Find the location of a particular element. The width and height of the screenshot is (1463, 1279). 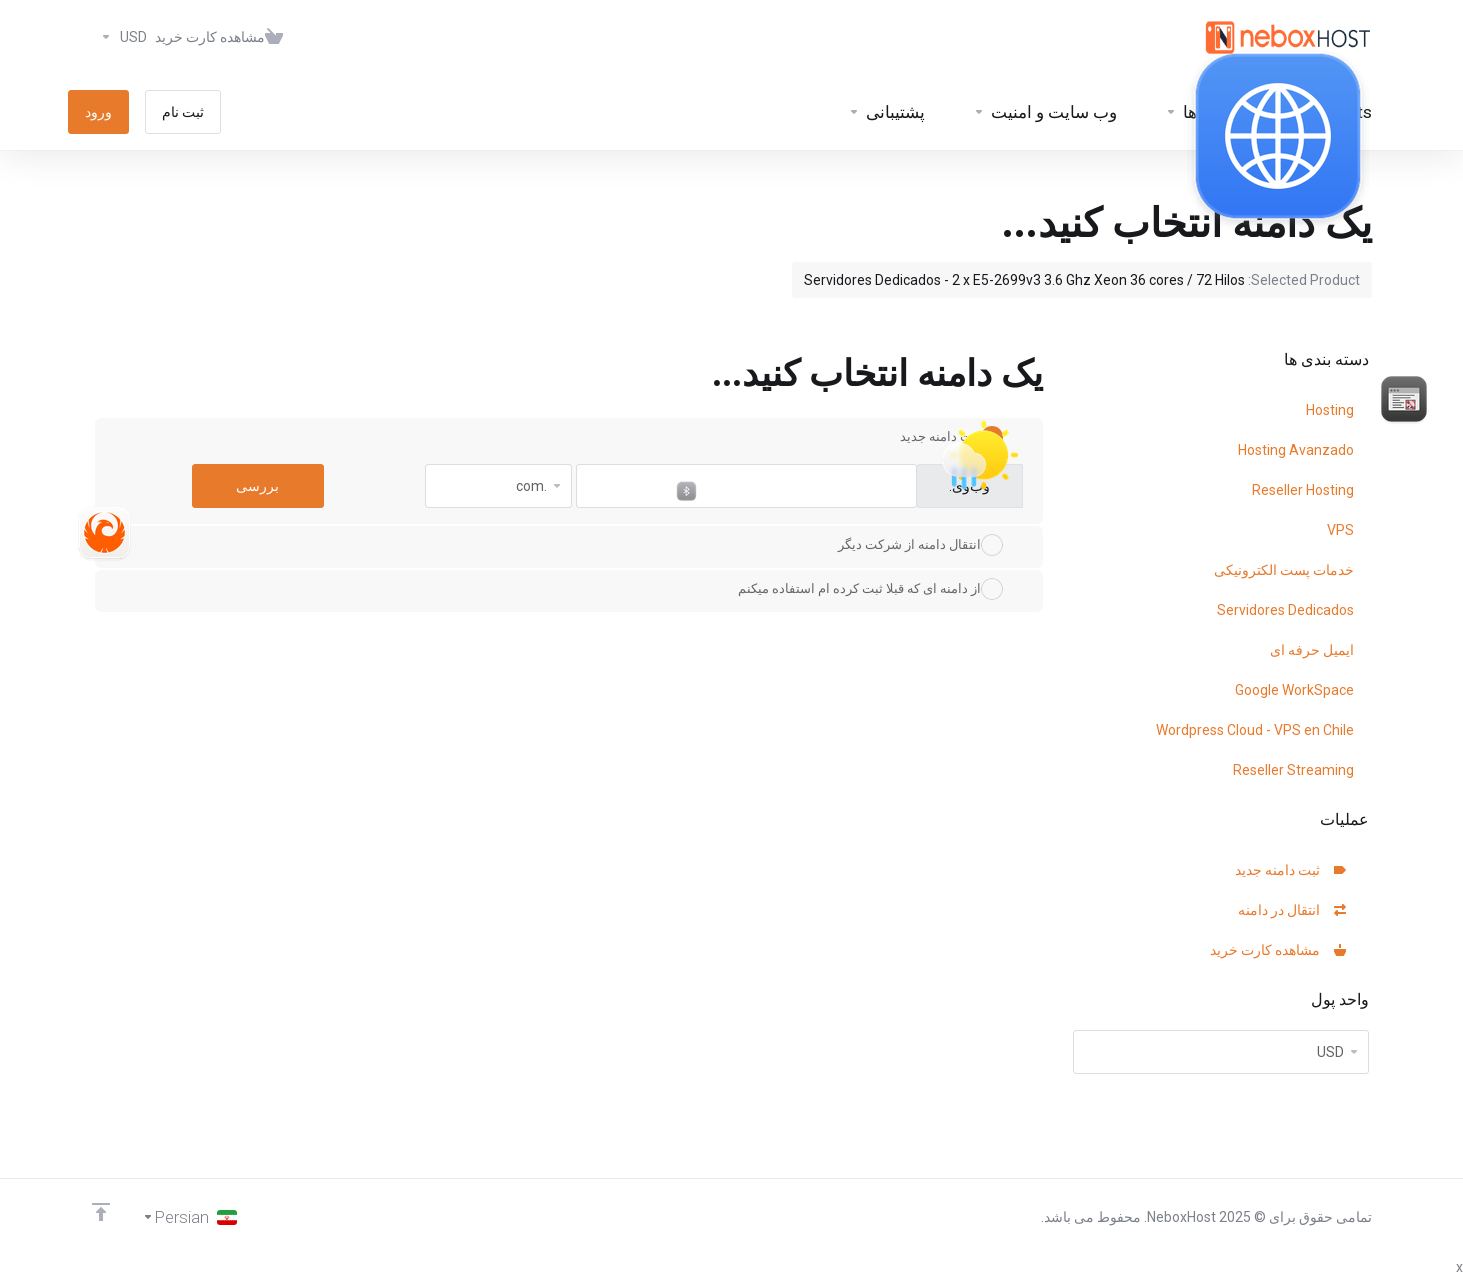

indicates rainy weather with daytime sun breaks is located at coordinates (980, 455).